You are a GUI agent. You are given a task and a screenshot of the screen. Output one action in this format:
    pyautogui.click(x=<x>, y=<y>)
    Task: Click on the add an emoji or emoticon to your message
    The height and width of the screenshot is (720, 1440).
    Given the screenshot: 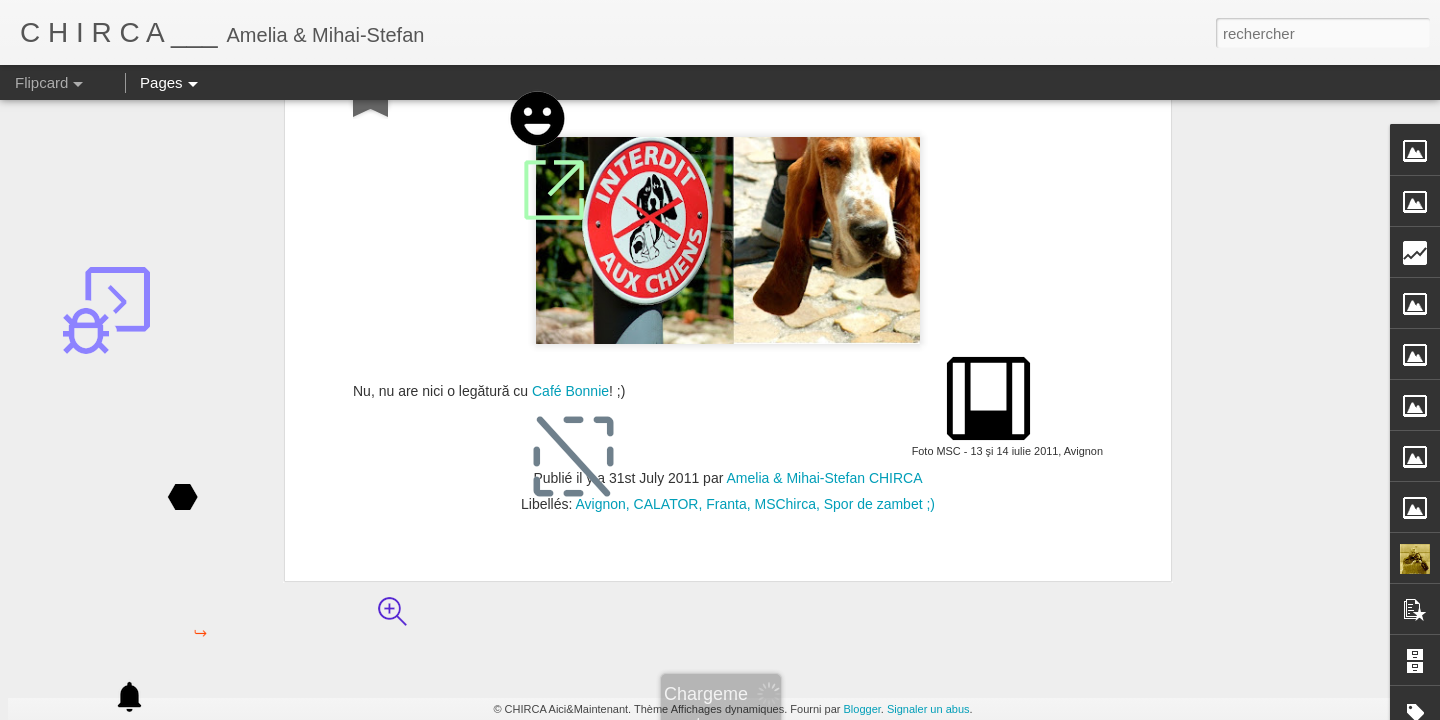 What is the action you would take?
    pyautogui.click(x=537, y=118)
    